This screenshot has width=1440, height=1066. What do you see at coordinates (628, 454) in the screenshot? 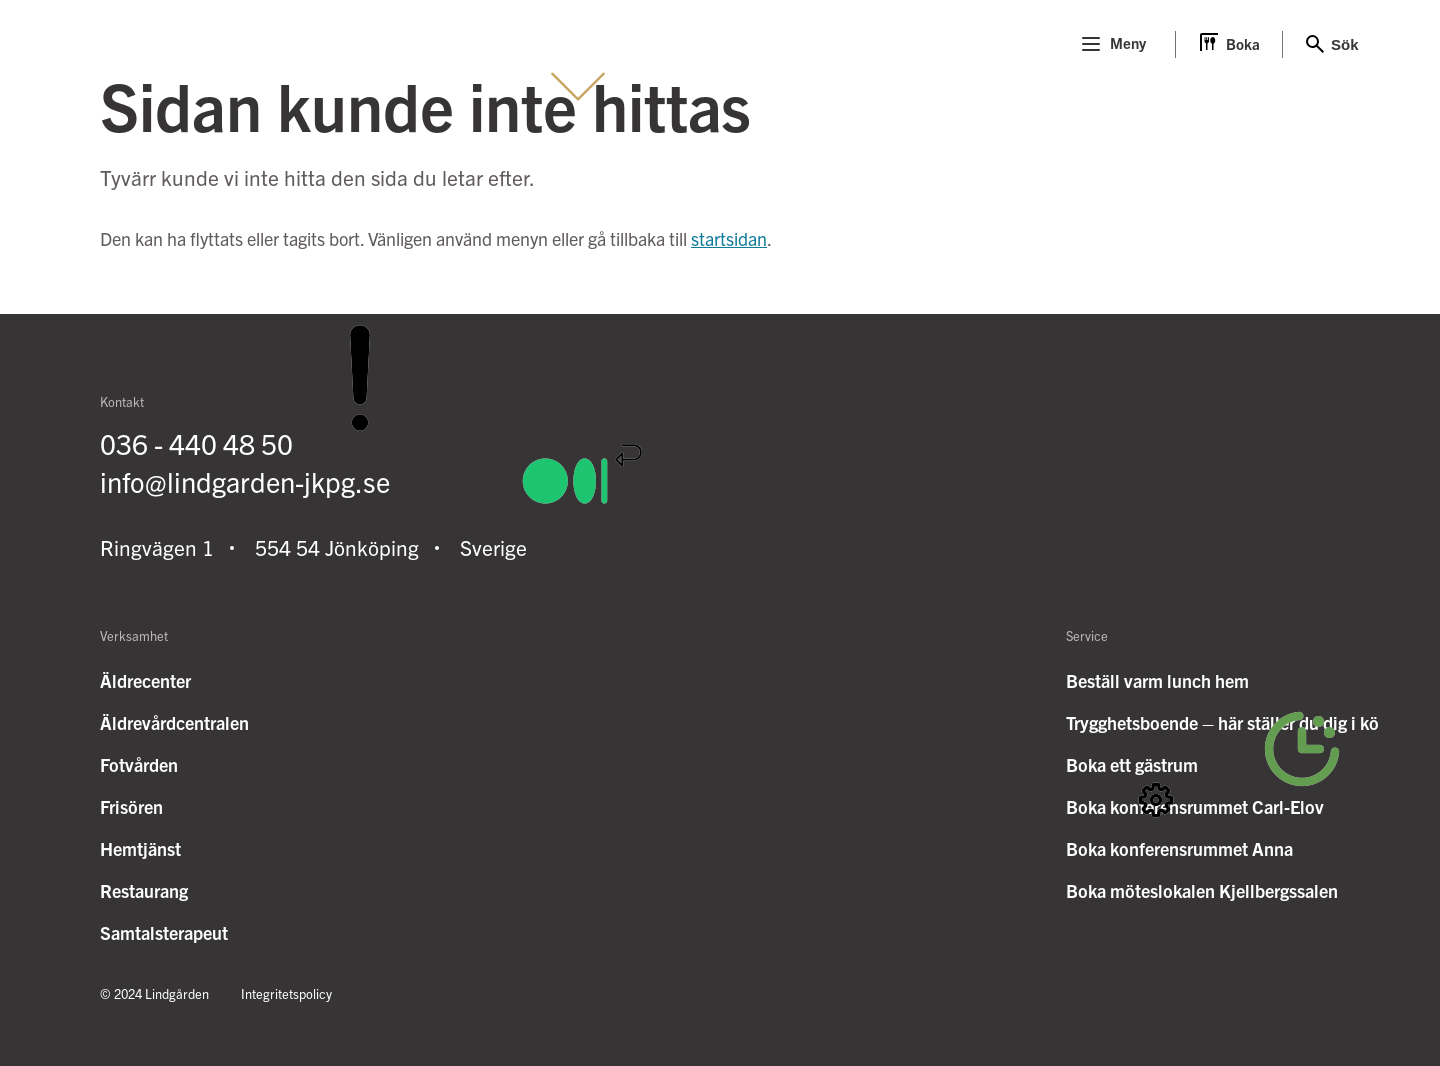
I see `undo last action` at bounding box center [628, 454].